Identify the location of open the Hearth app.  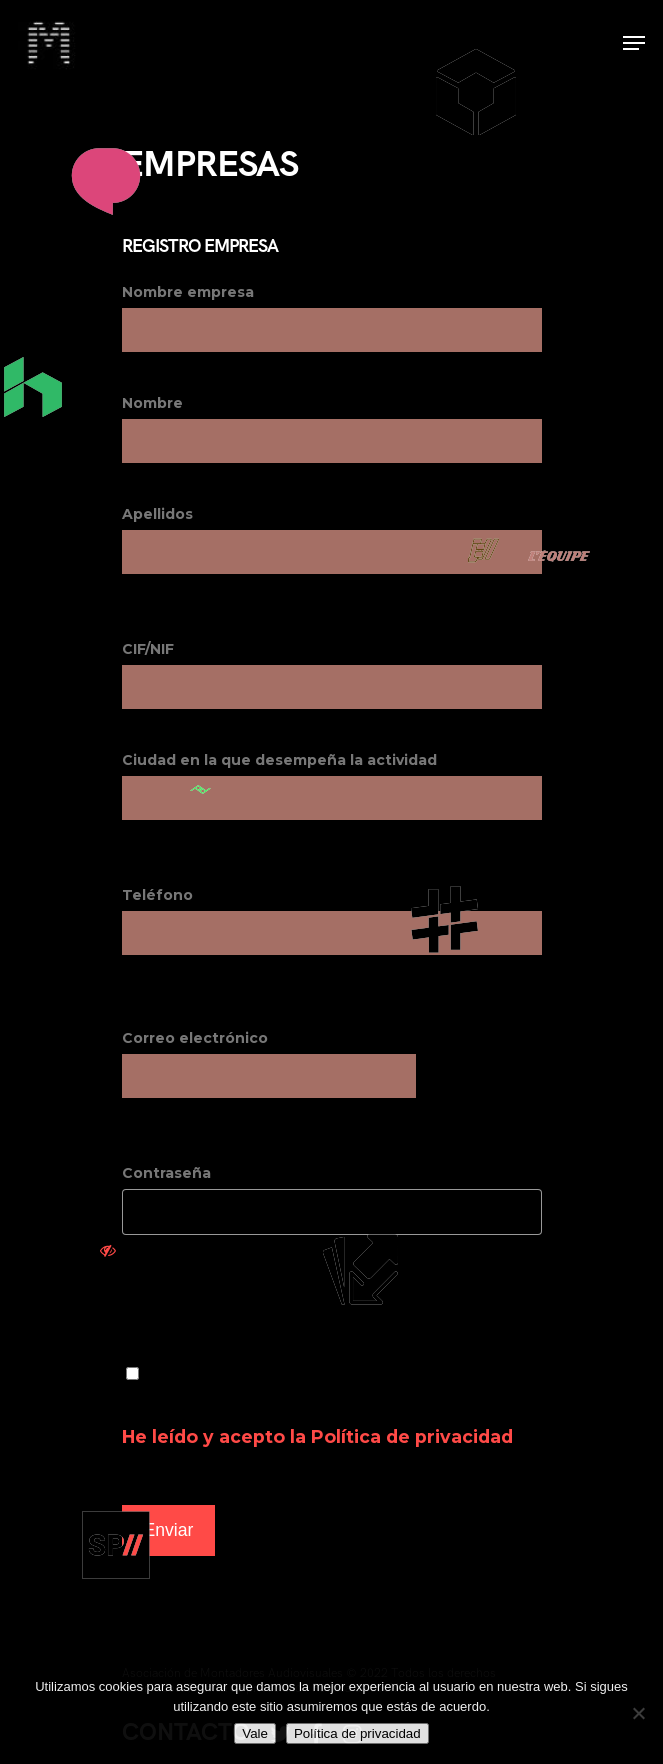
(33, 387).